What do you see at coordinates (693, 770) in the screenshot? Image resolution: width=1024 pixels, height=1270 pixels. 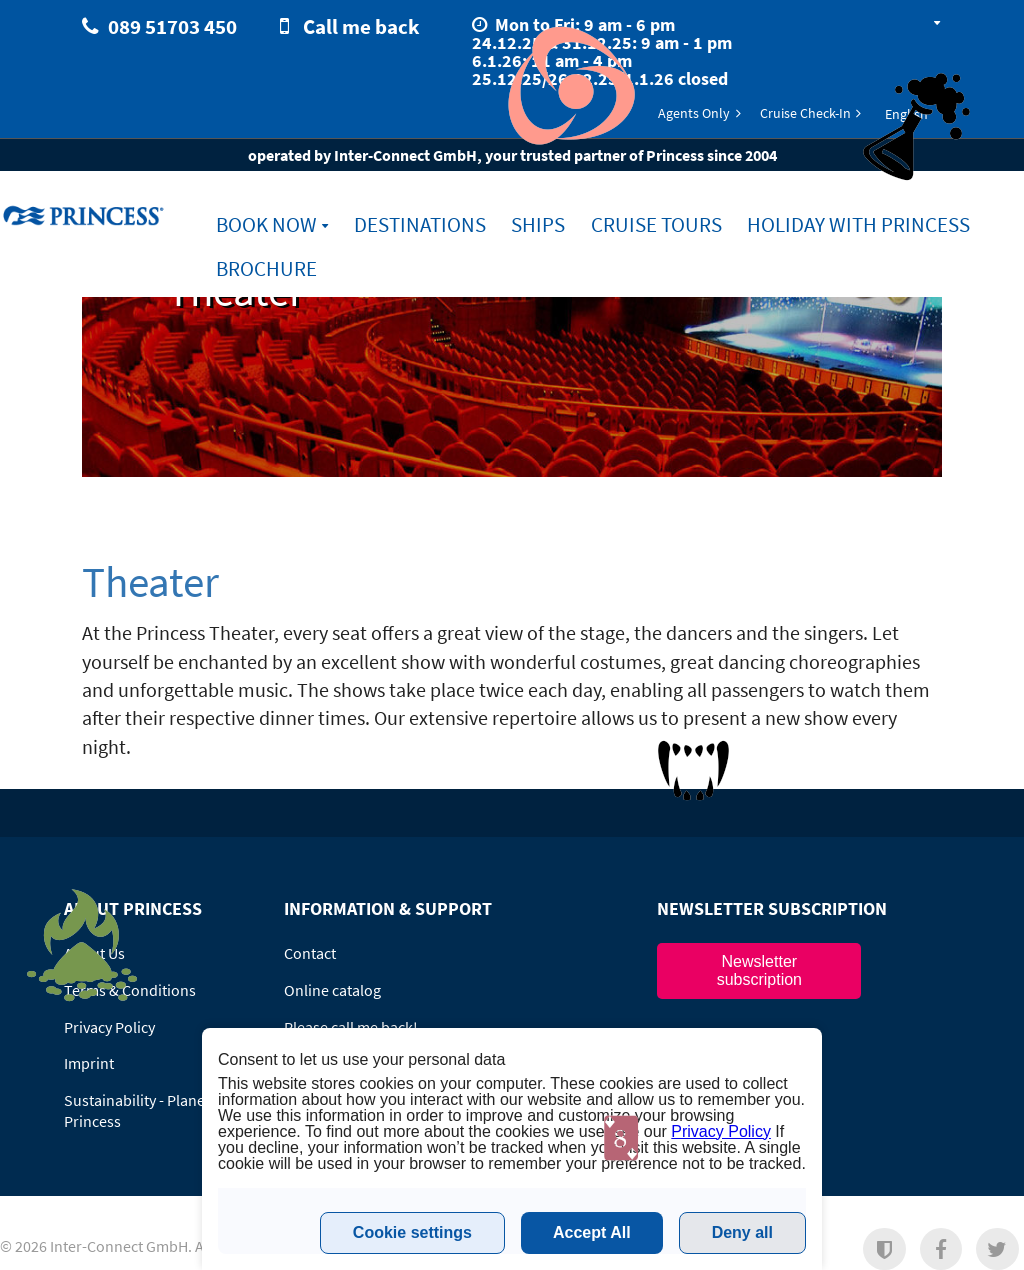 I see `select vampire or monster character type` at bounding box center [693, 770].